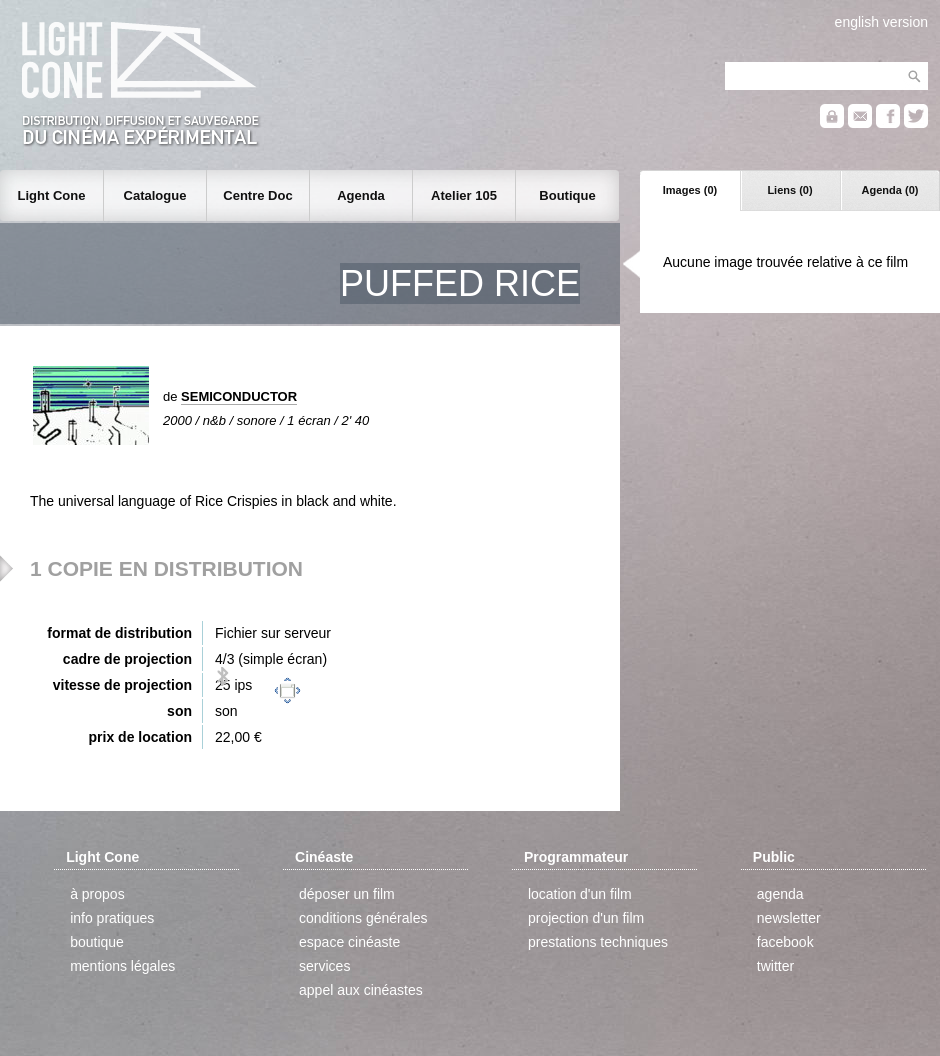 This screenshot has width=940, height=1056. What do you see at coordinates (223, 676) in the screenshot?
I see `toggle bluetooth connectivity on or off` at bounding box center [223, 676].